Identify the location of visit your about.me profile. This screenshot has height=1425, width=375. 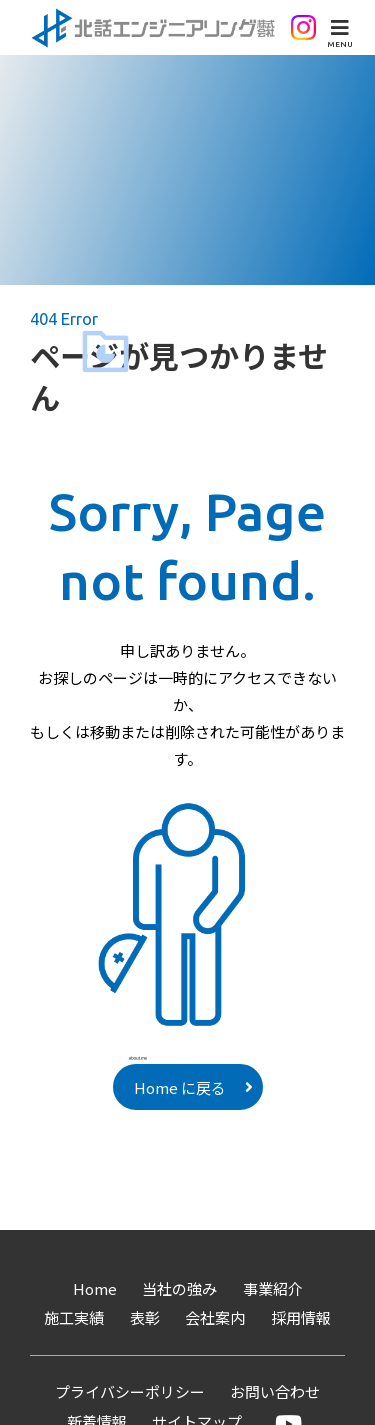
(138, 1058).